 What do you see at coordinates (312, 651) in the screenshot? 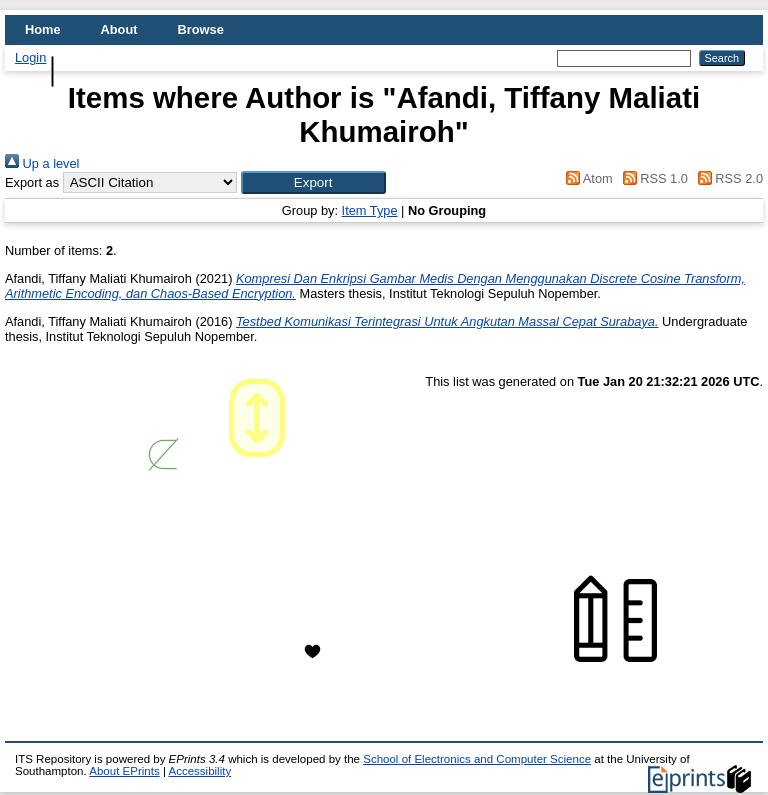
I see `indicates an item has been liked or favorited` at bounding box center [312, 651].